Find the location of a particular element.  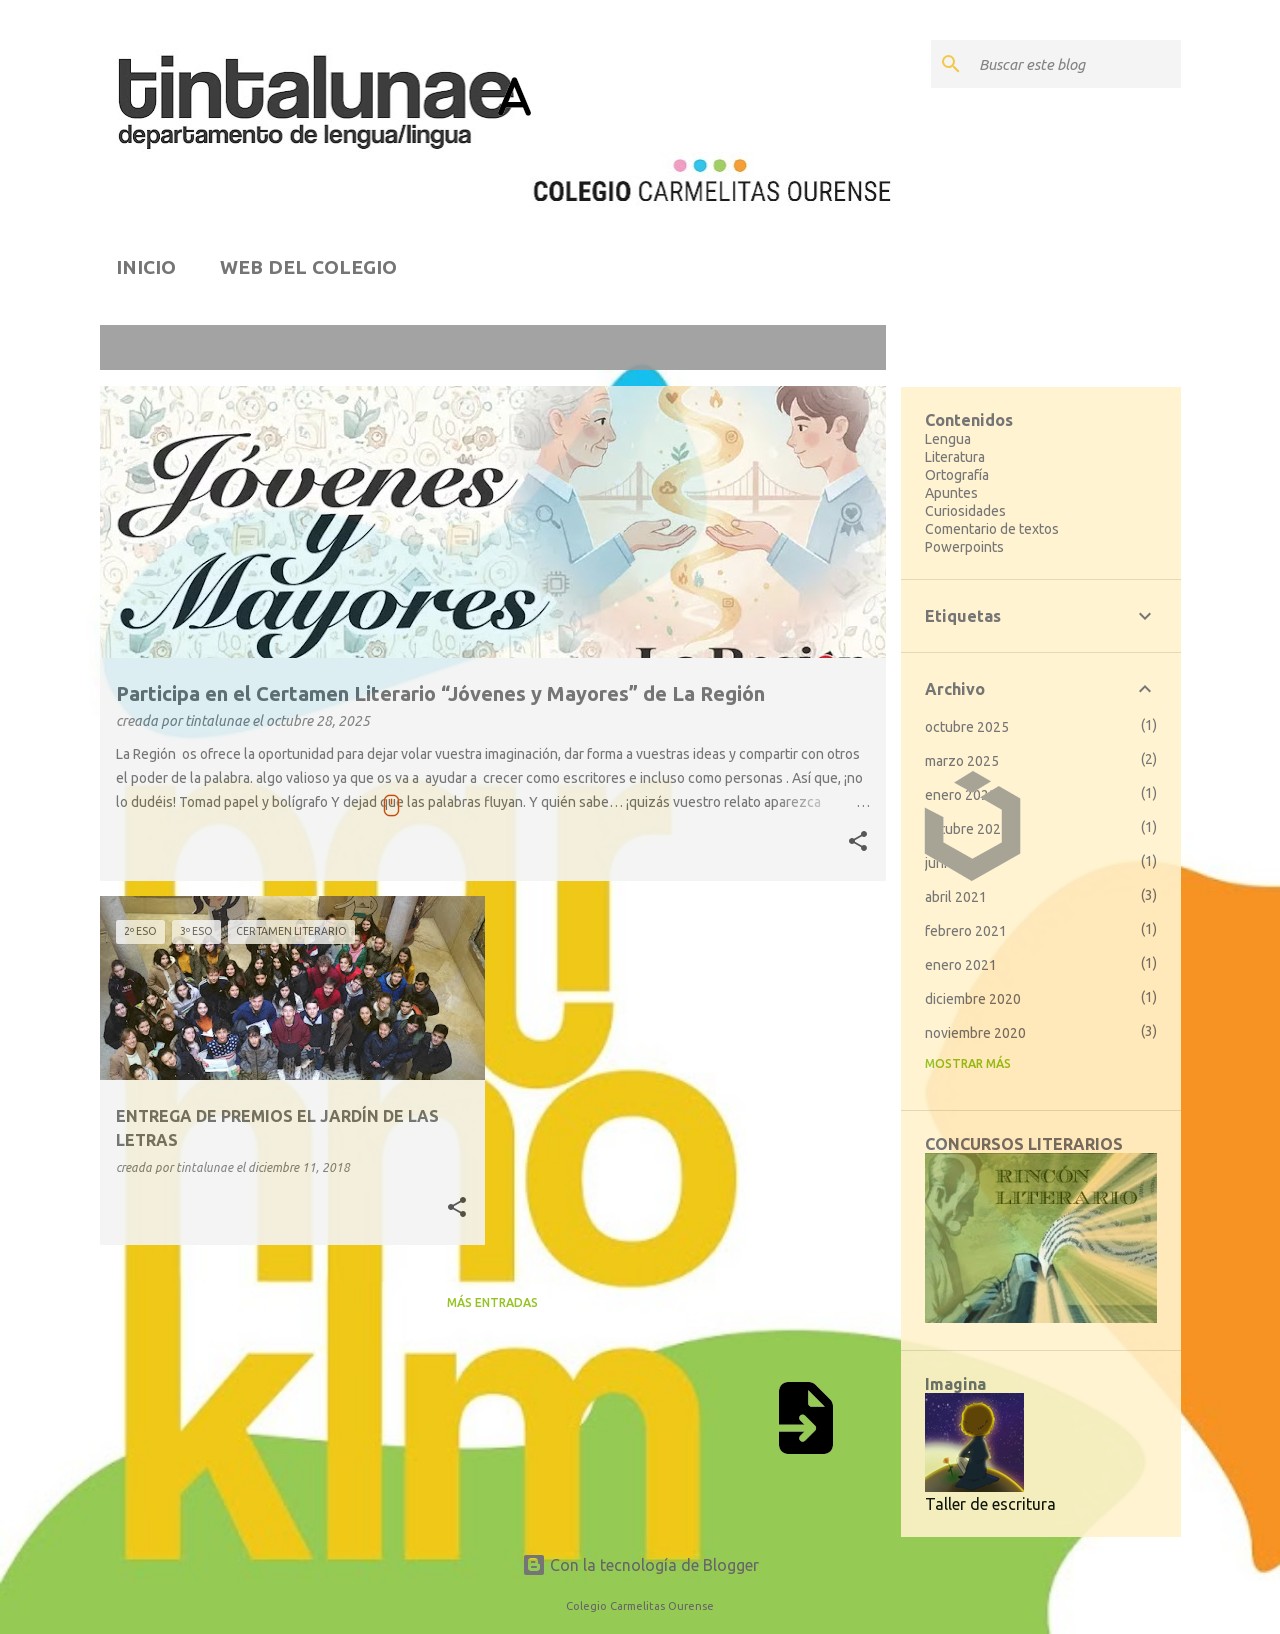

indicates text formatting or font options is located at coordinates (514, 96).